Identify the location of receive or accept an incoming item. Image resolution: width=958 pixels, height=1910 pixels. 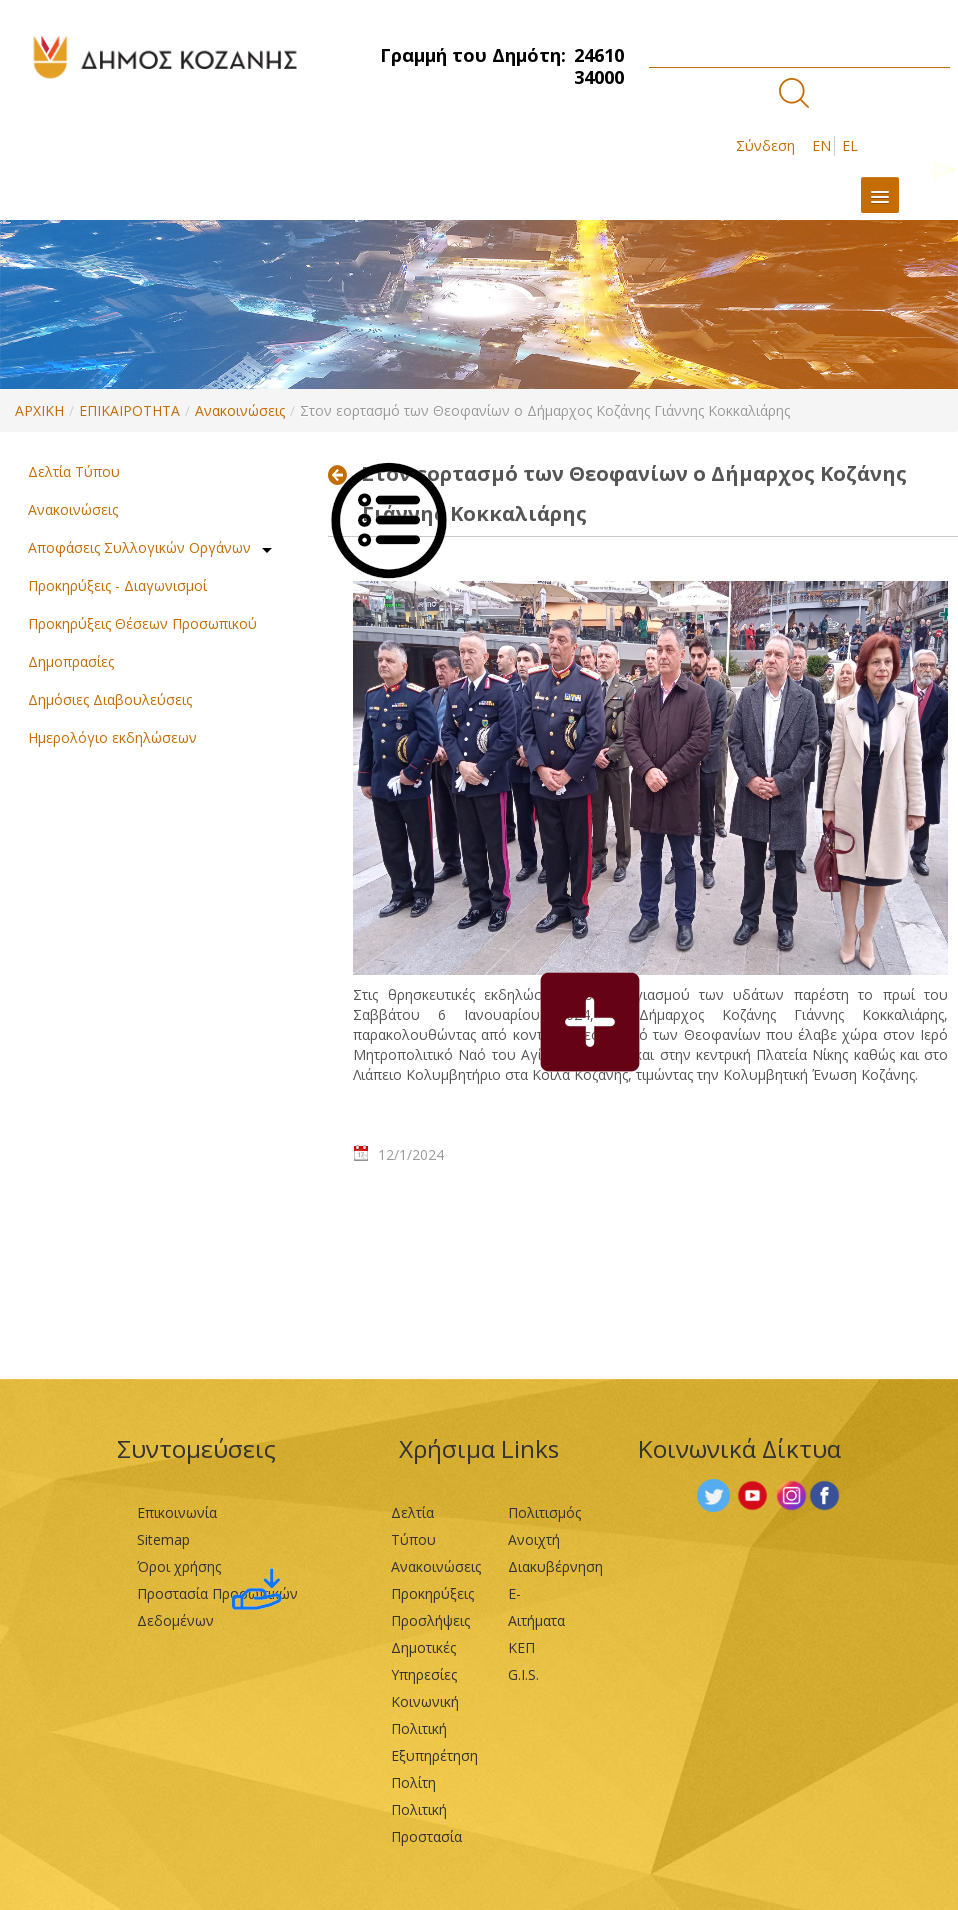
(258, 1591).